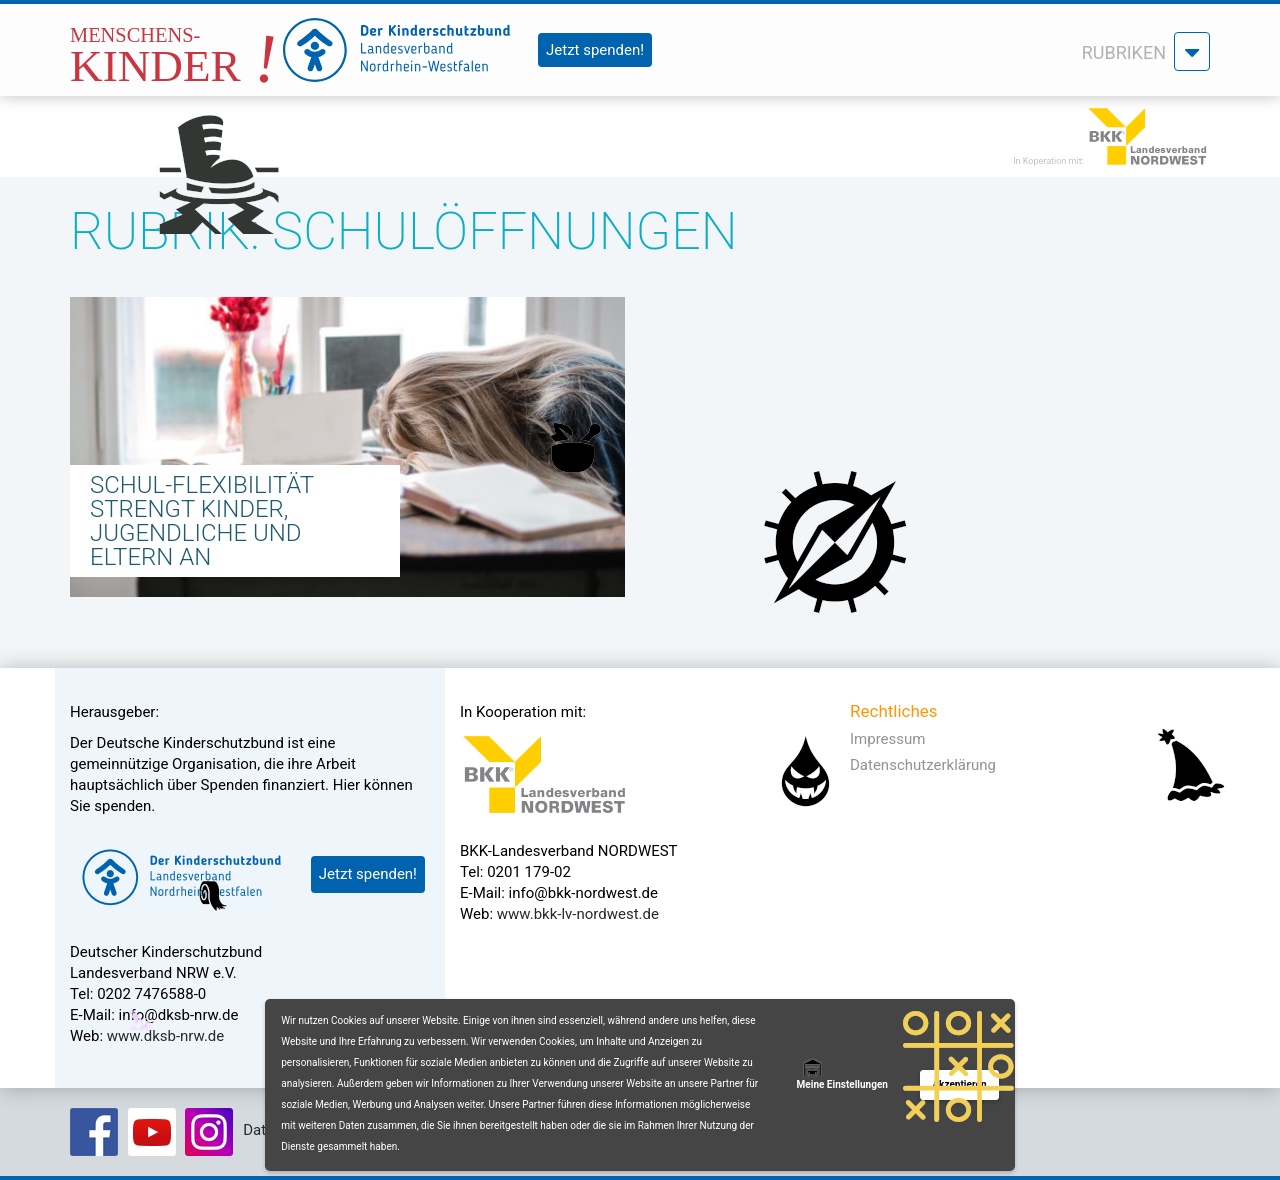 The image size is (1280, 1180). What do you see at coordinates (141, 1019) in the screenshot?
I see `indicates a failed or crashed process` at bounding box center [141, 1019].